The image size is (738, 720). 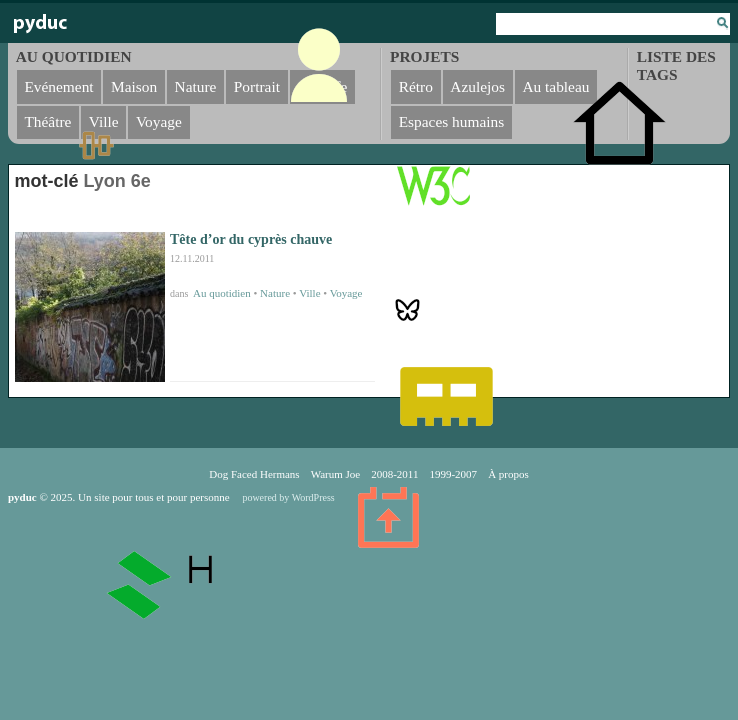 What do you see at coordinates (96, 145) in the screenshot?
I see `align items to vertical center` at bounding box center [96, 145].